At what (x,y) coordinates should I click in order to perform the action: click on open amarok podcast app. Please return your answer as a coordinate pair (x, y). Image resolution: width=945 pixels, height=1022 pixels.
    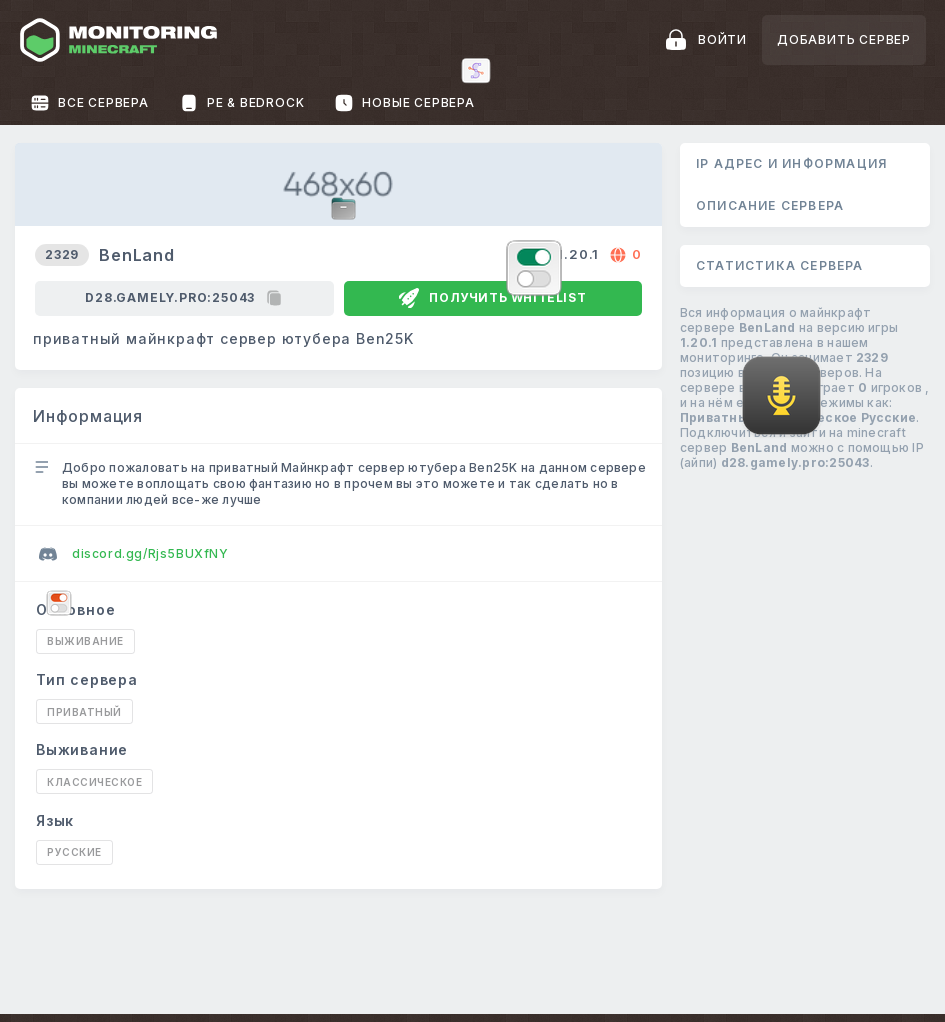
    Looking at the image, I should click on (781, 395).